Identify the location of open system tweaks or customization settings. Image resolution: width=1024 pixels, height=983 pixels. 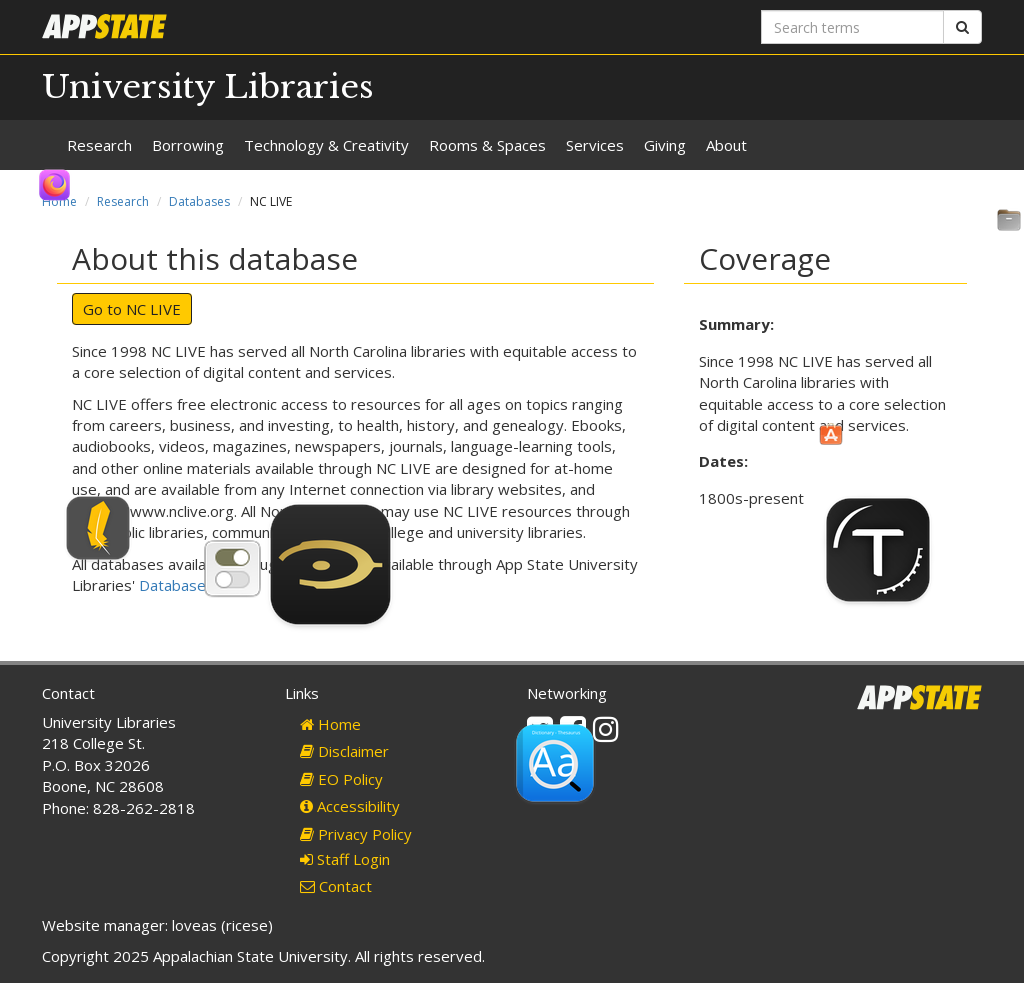
(232, 568).